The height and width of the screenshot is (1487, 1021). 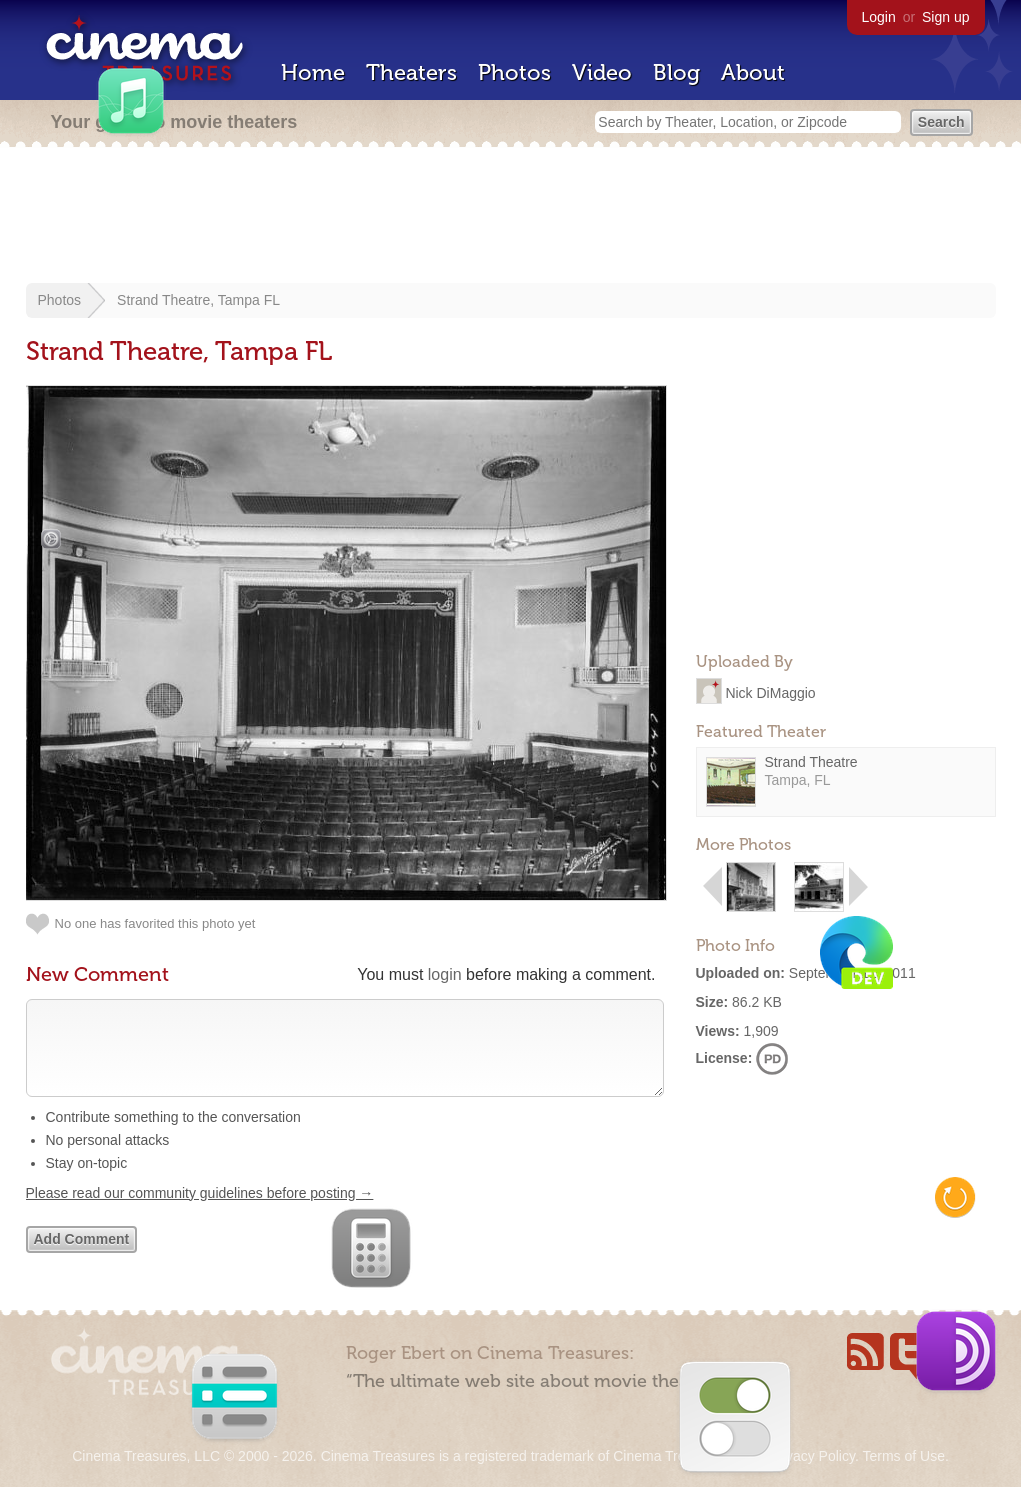 What do you see at coordinates (956, 1351) in the screenshot?
I see `launch tor browser for private browsing` at bounding box center [956, 1351].